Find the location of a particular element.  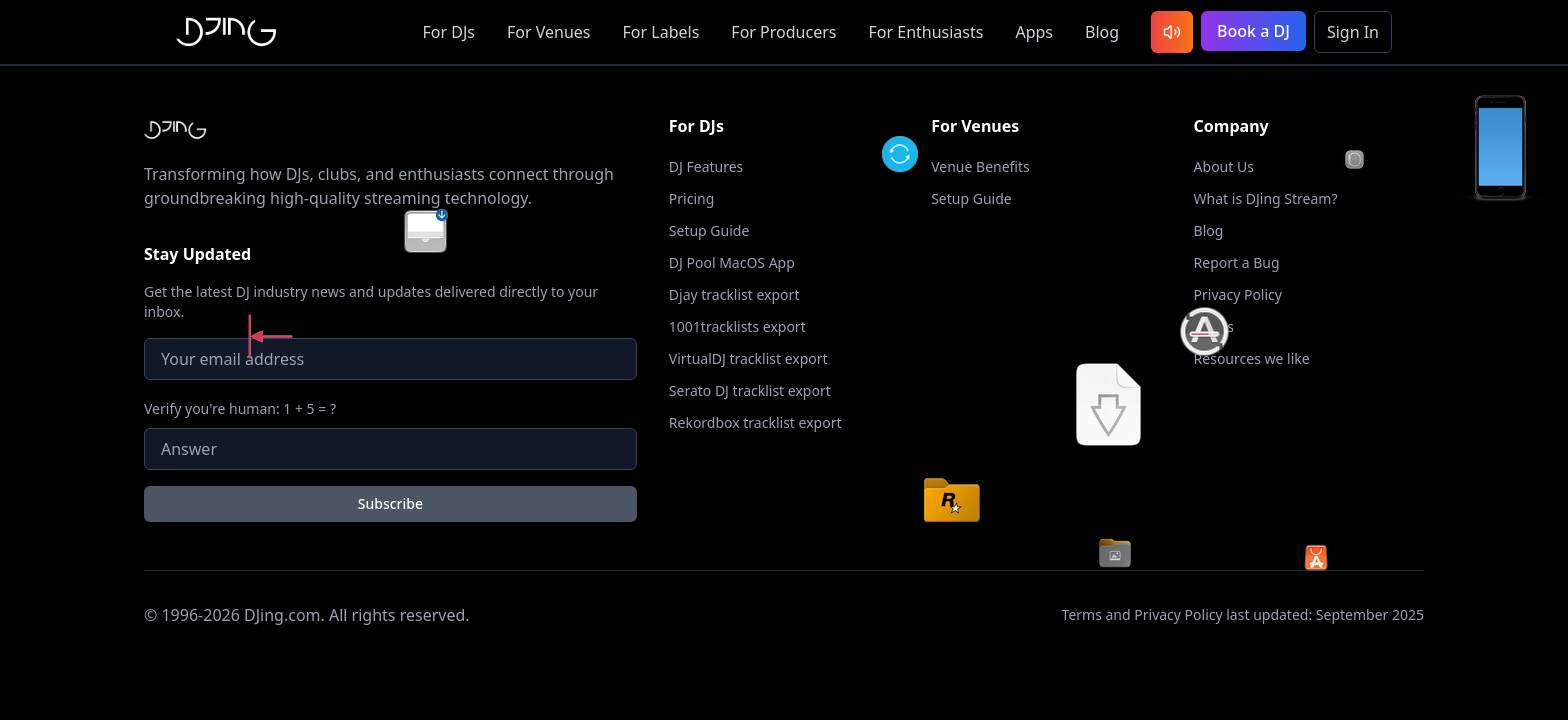

install file or package is located at coordinates (1108, 404).